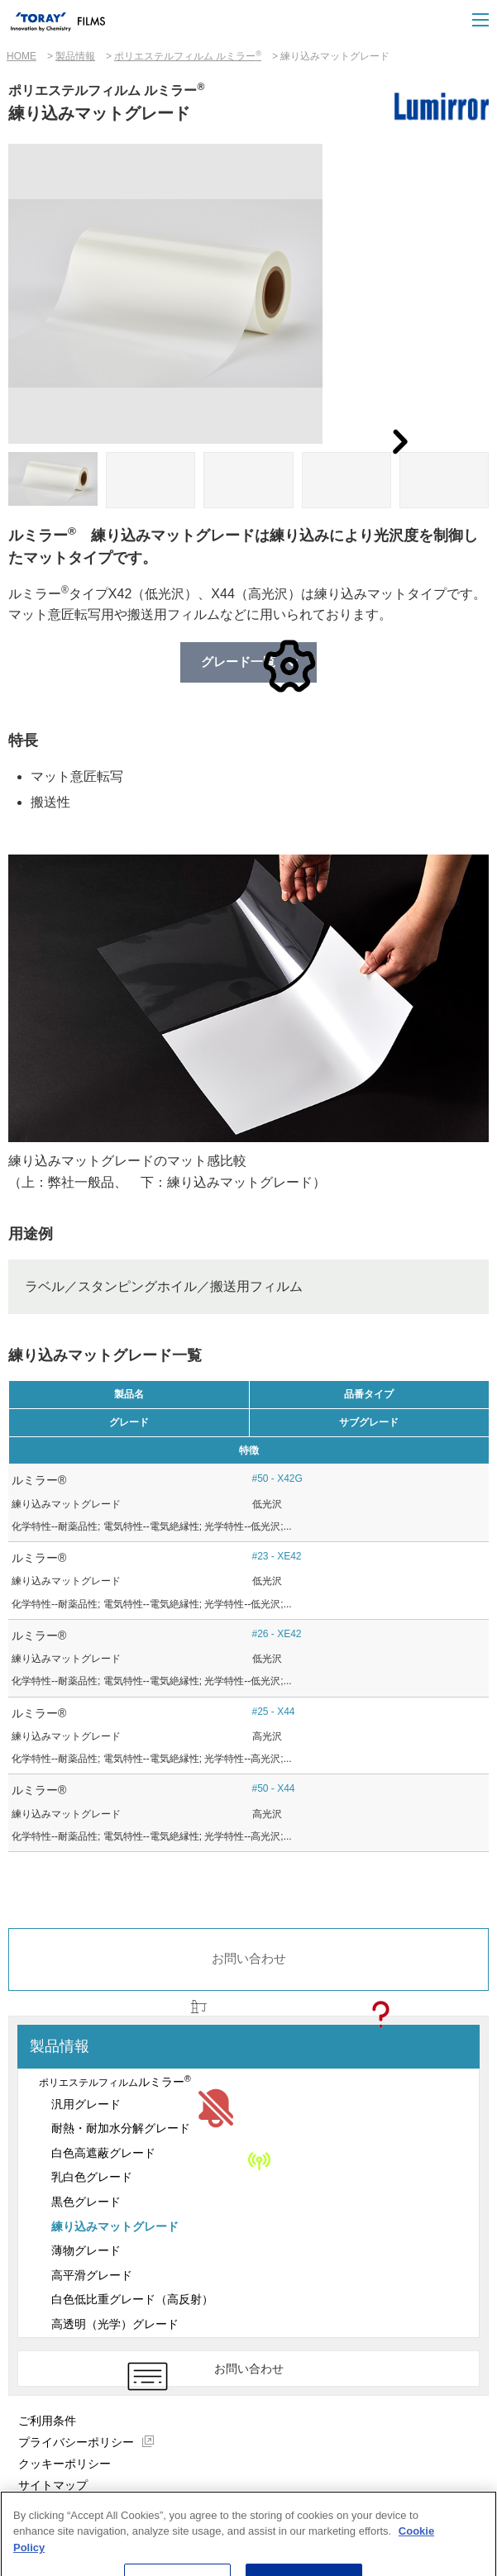  What do you see at coordinates (216, 2108) in the screenshot?
I see `mute notifications` at bounding box center [216, 2108].